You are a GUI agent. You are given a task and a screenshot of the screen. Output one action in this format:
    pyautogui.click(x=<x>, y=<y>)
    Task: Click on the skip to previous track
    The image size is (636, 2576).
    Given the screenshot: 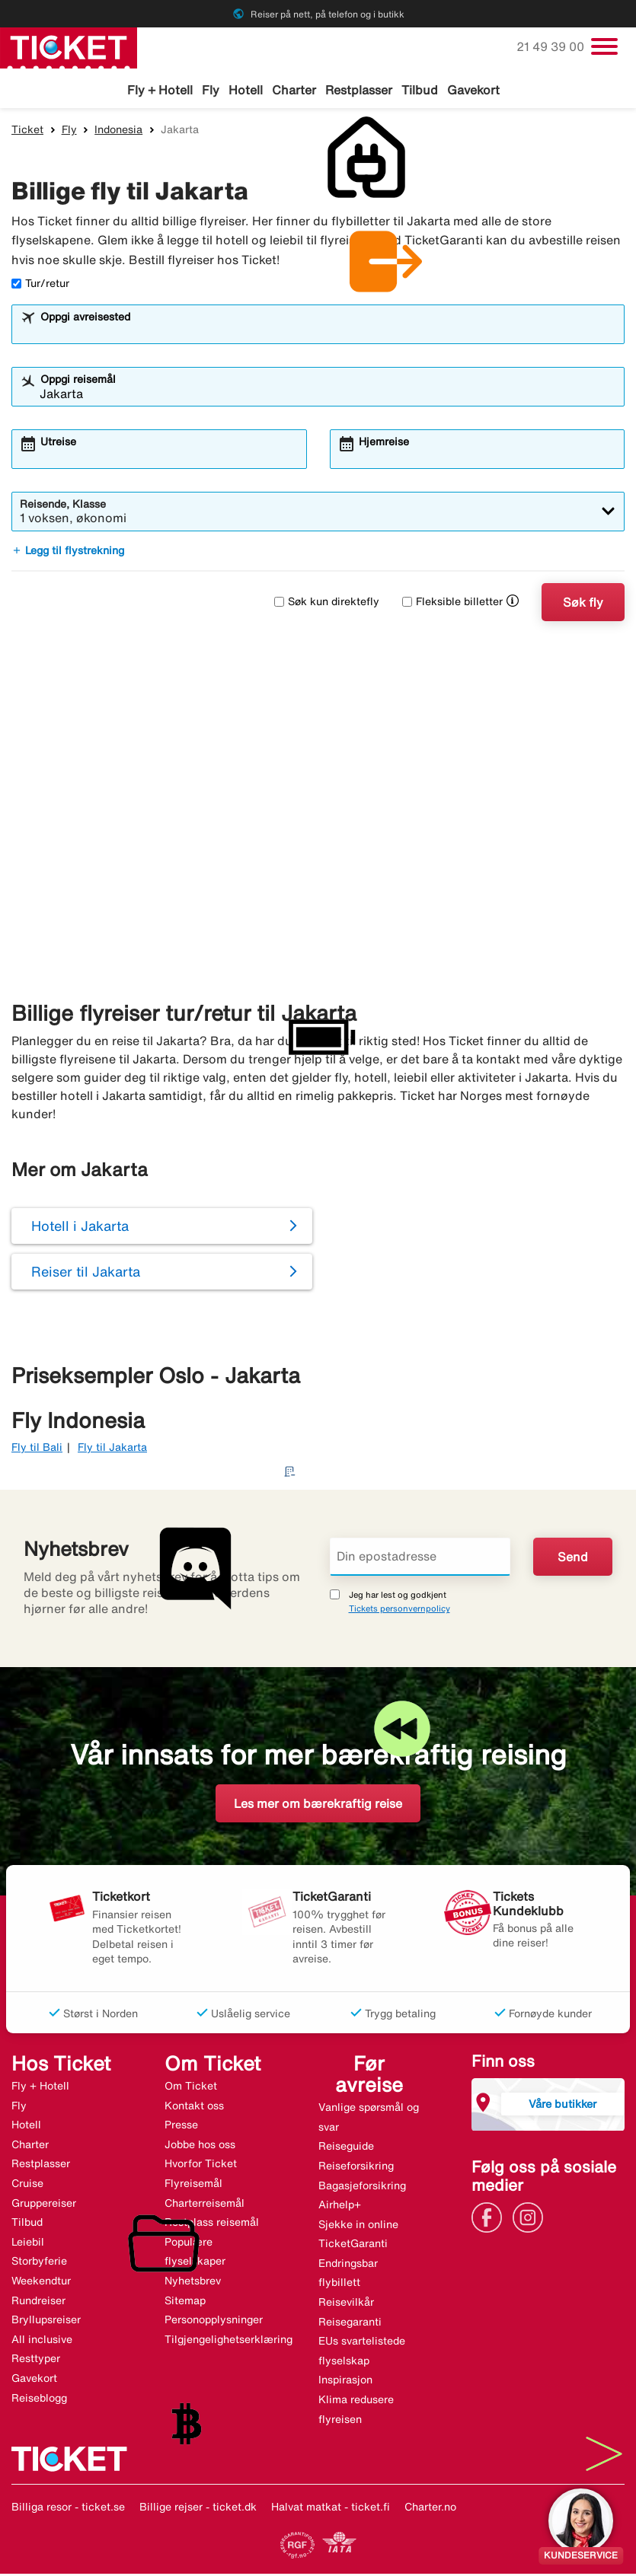 What is the action you would take?
    pyautogui.click(x=402, y=1729)
    